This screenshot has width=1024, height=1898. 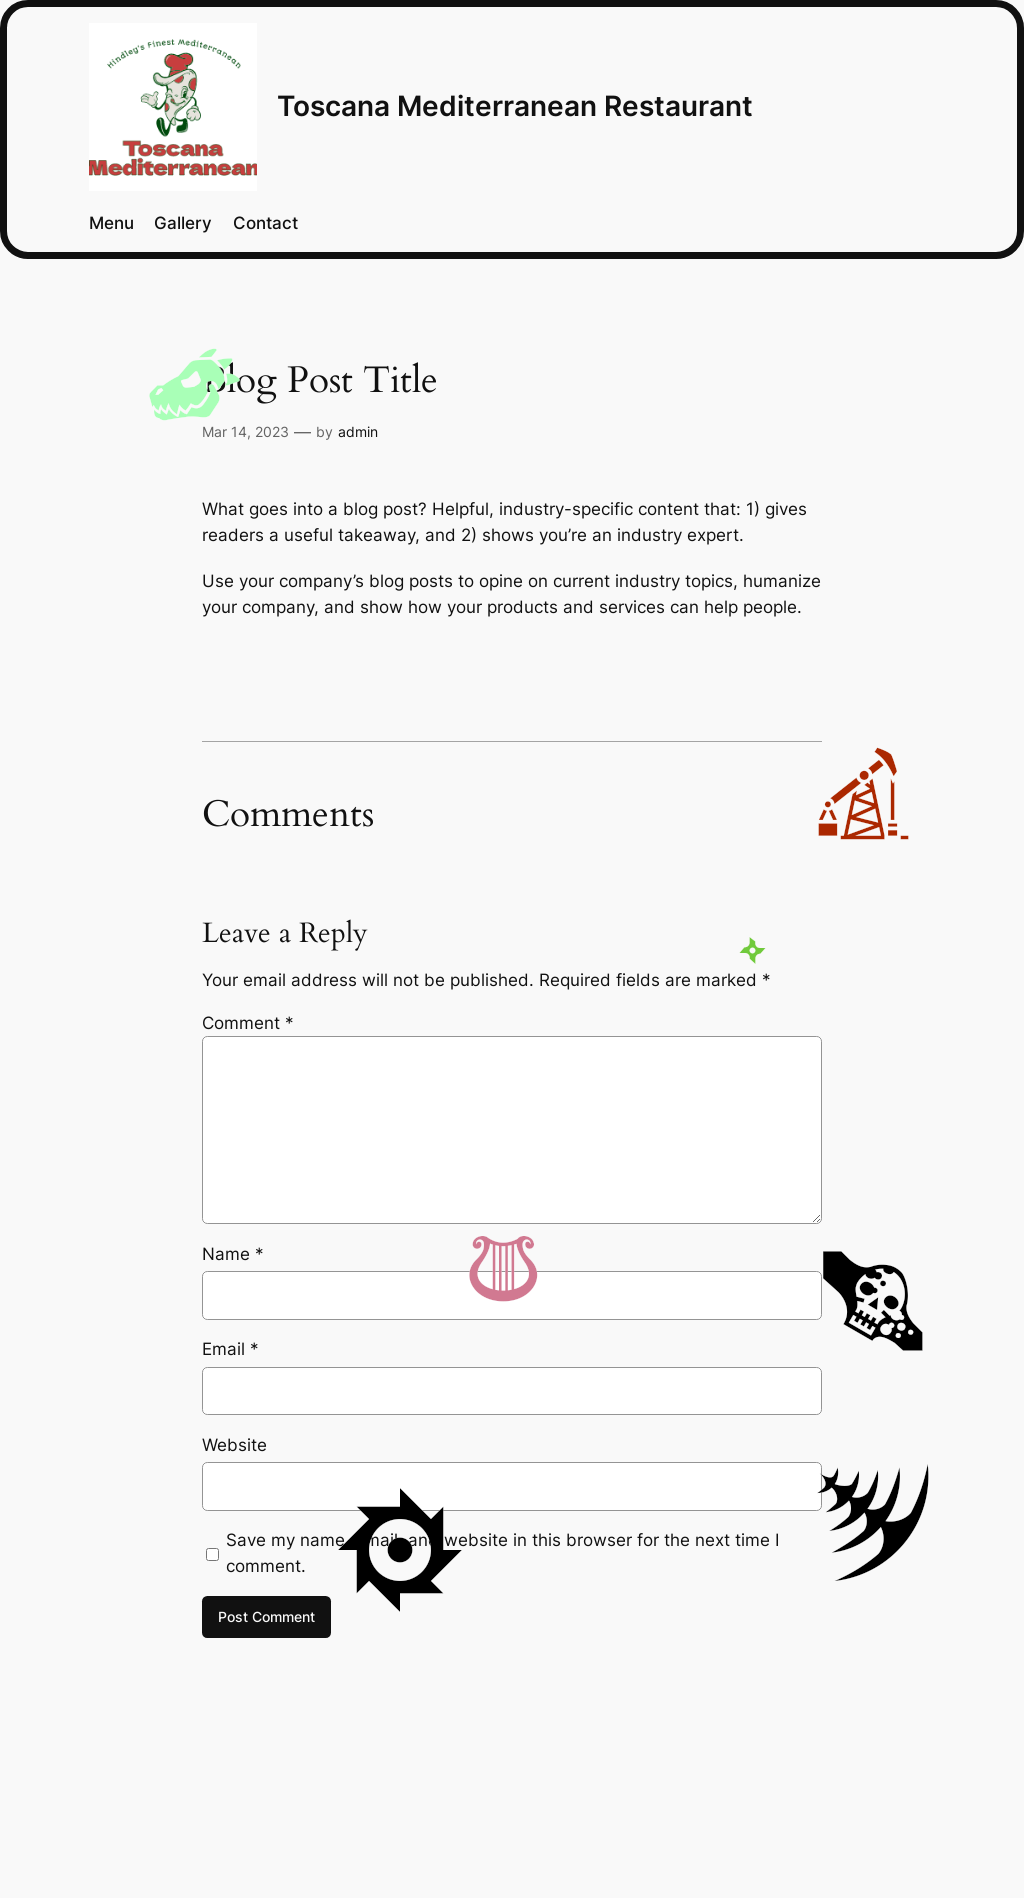 What do you see at coordinates (503, 1267) in the screenshot?
I see `access music or audio features` at bounding box center [503, 1267].